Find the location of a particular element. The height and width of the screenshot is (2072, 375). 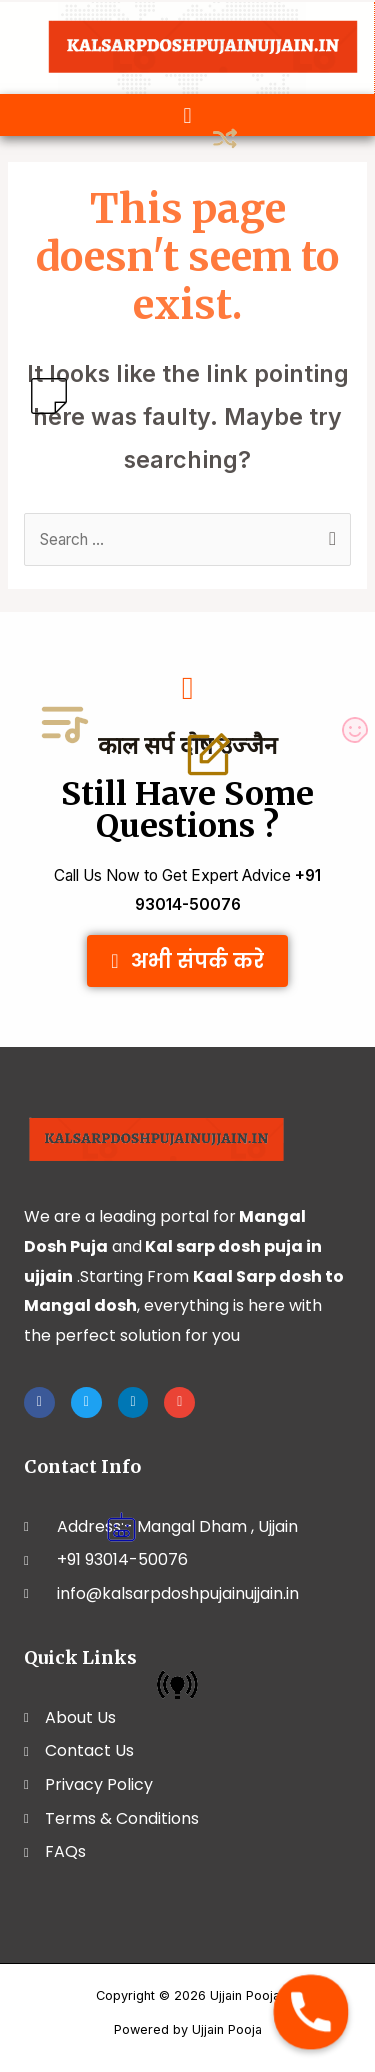

create a new note is located at coordinates (49, 396).